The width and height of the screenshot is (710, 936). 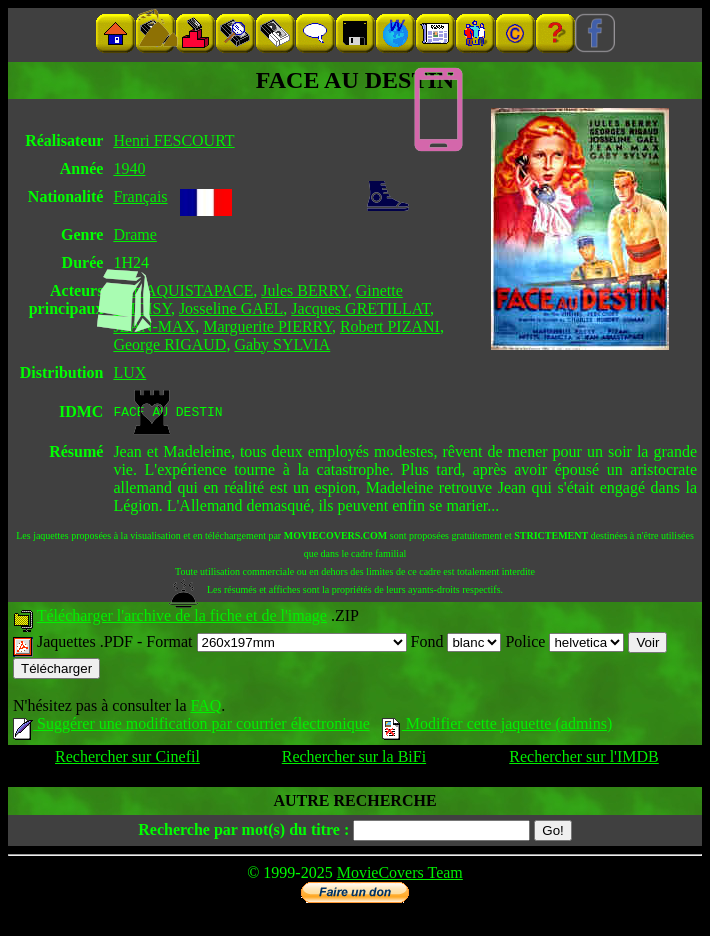 What do you see at coordinates (152, 412) in the screenshot?
I see `access your favorite or saved fortress in a game` at bounding box center [152, 412].